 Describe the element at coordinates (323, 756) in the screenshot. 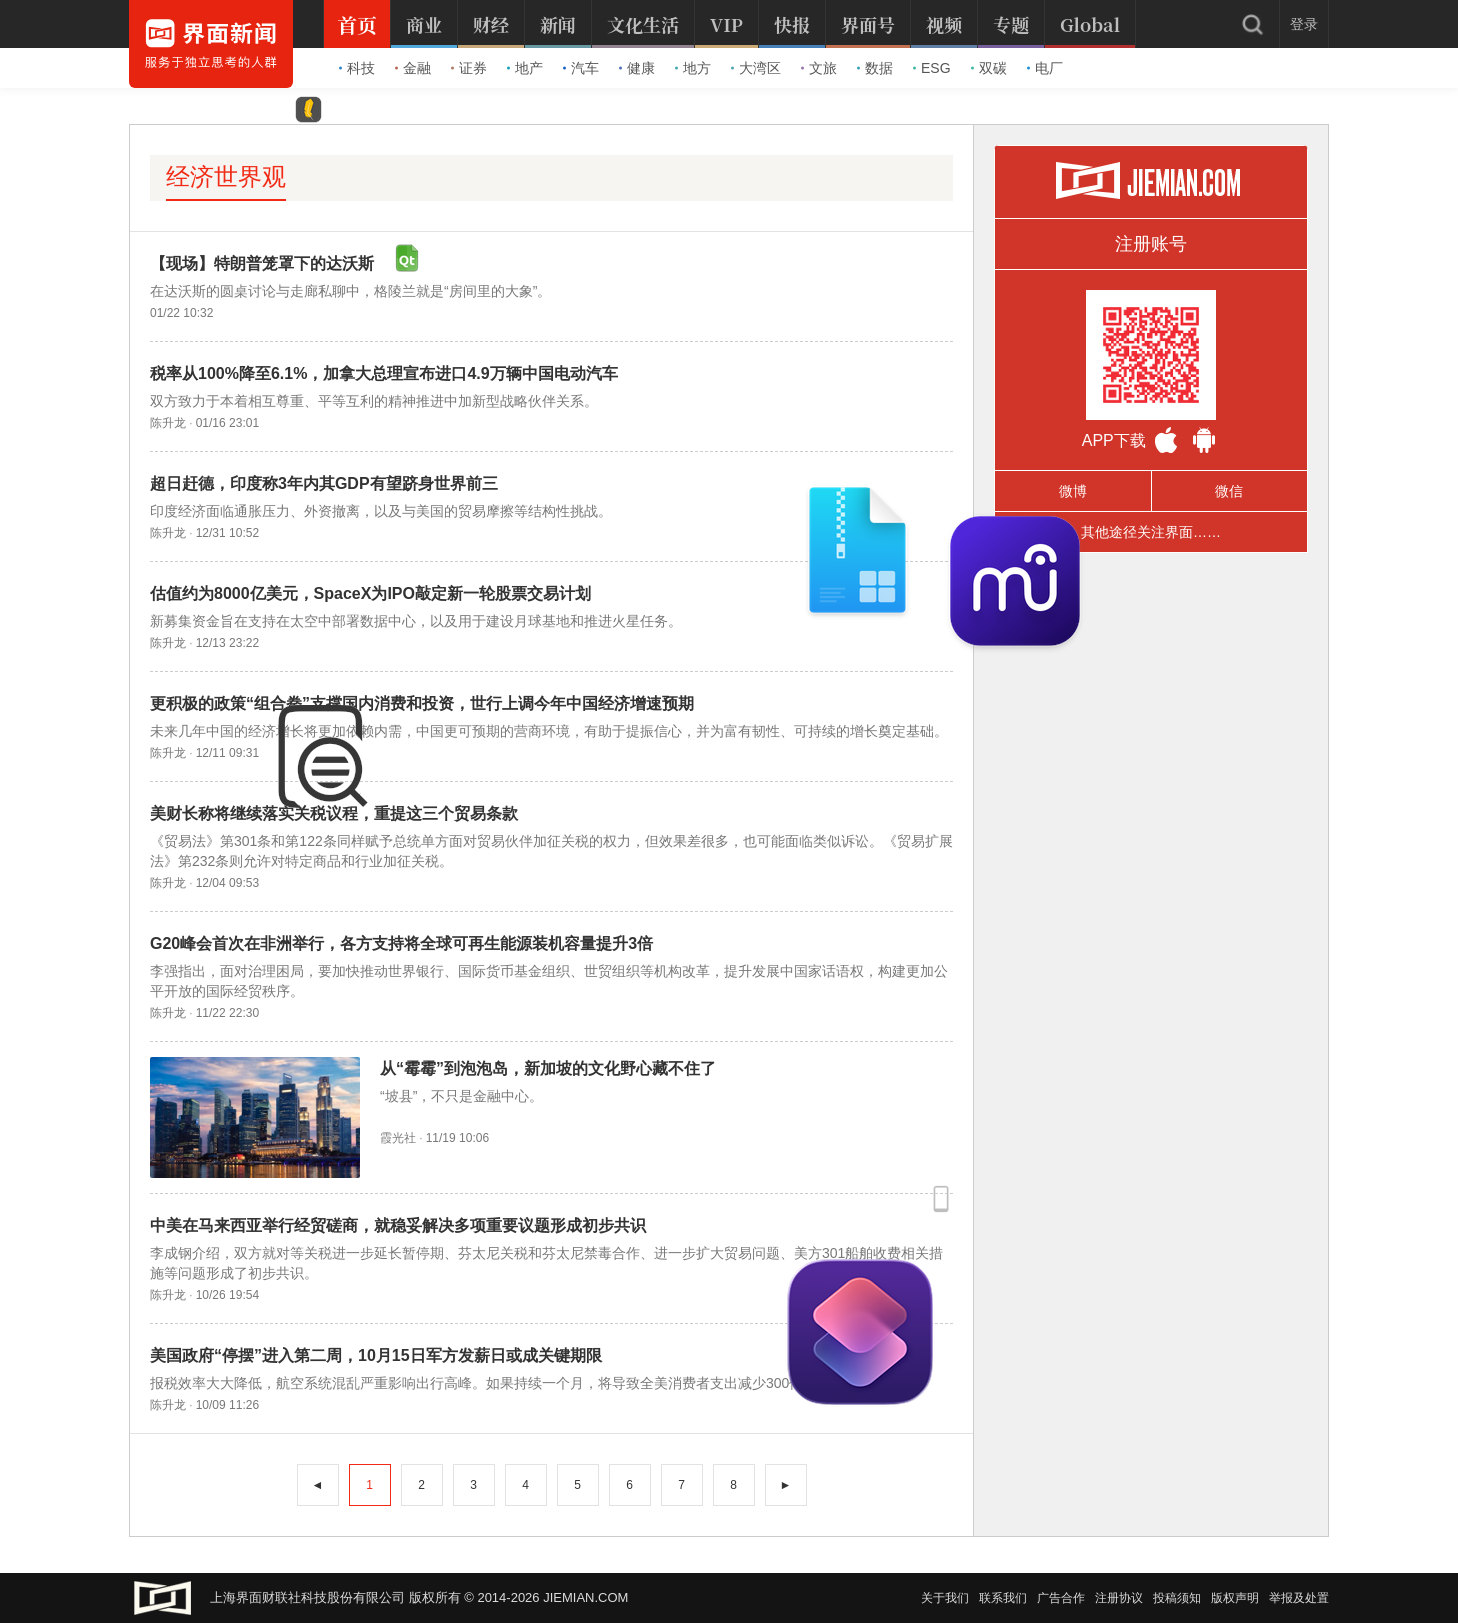

I see `open document viewer app` at that location.